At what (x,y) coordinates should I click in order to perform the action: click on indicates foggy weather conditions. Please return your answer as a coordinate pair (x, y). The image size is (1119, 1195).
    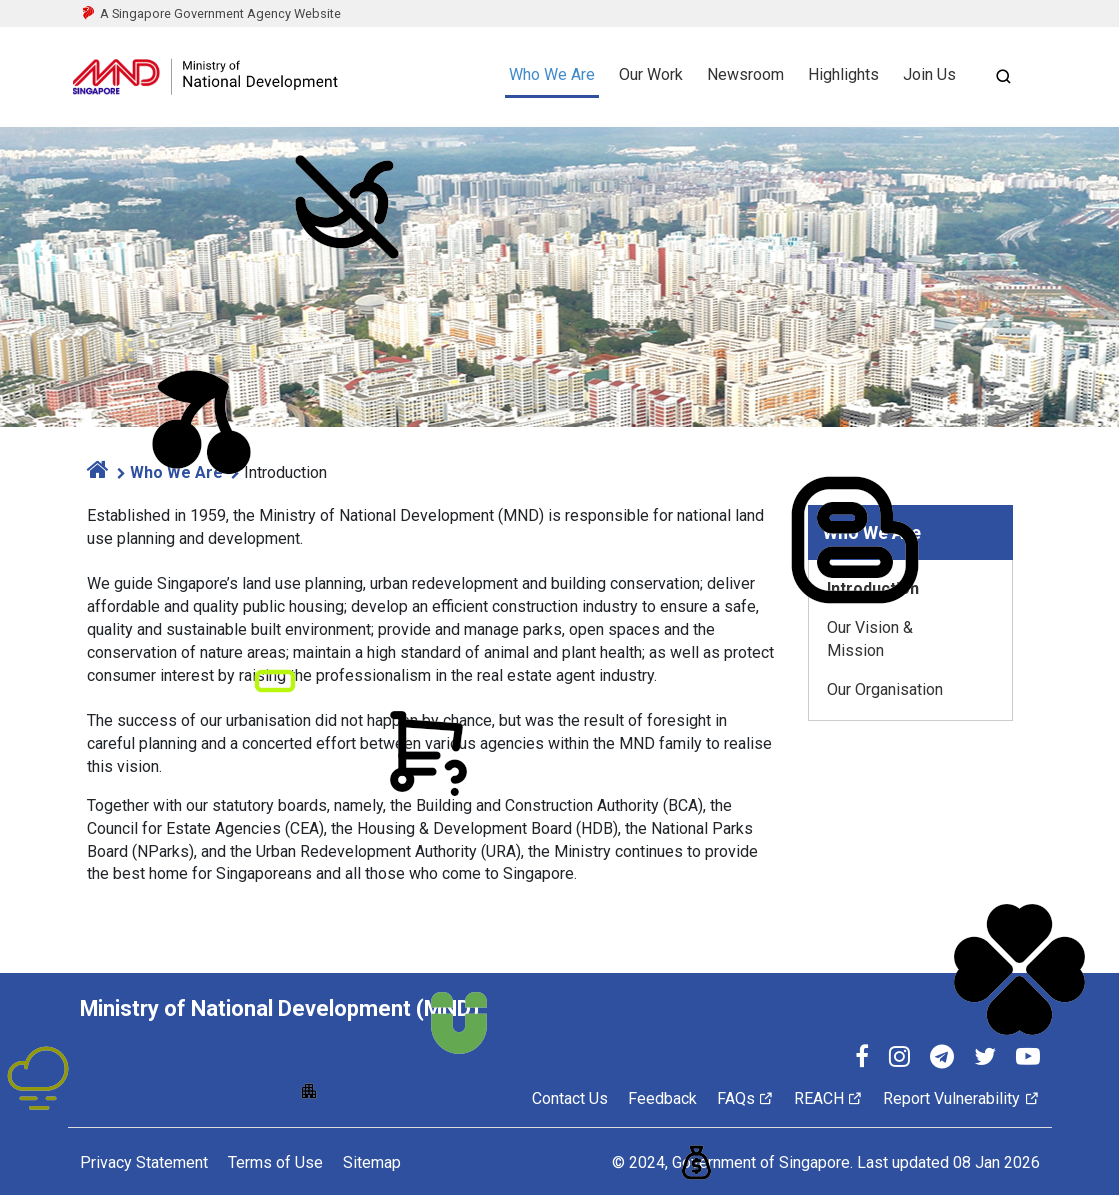
    Looking at the image, I should click on (38, 1077).